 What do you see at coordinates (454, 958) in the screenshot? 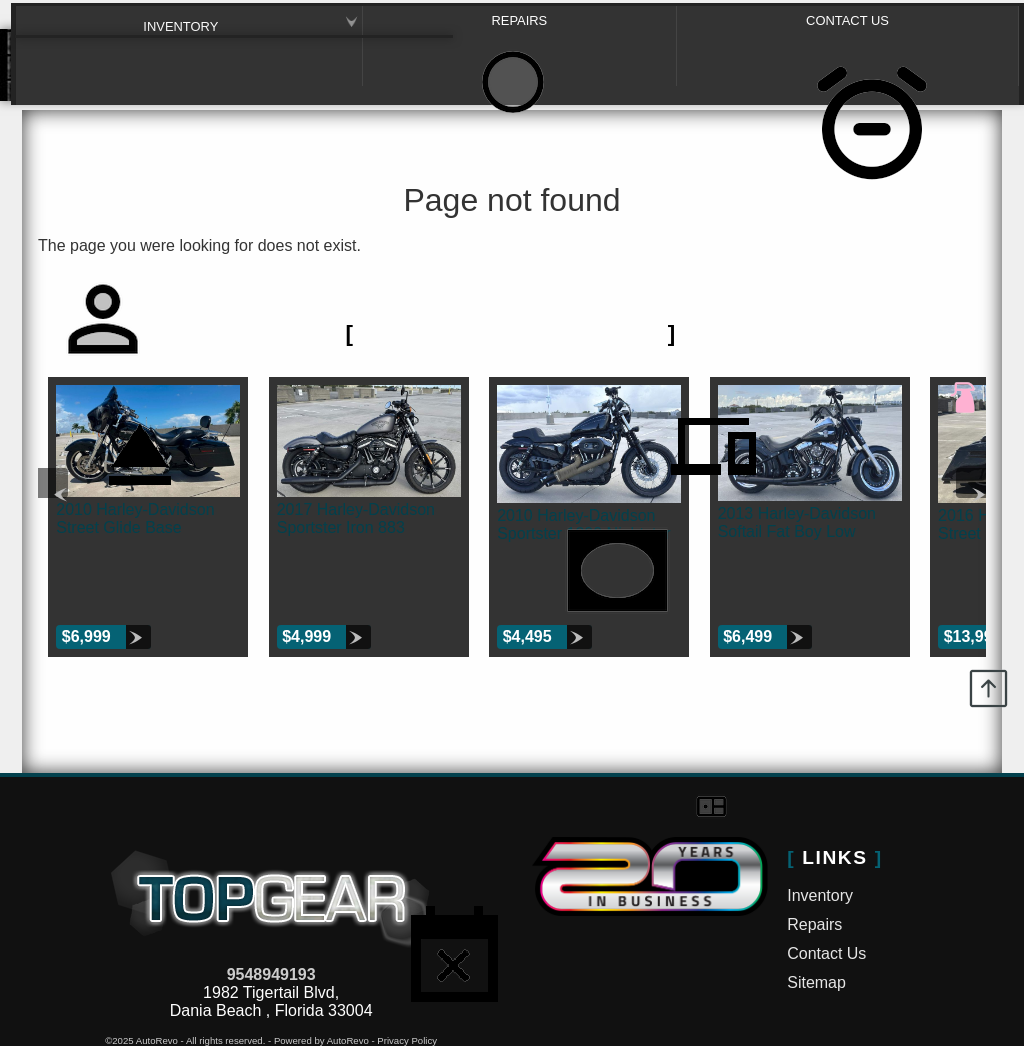
I see `indicates a cancelled or unavailable event` at bounding box center [454, 958].